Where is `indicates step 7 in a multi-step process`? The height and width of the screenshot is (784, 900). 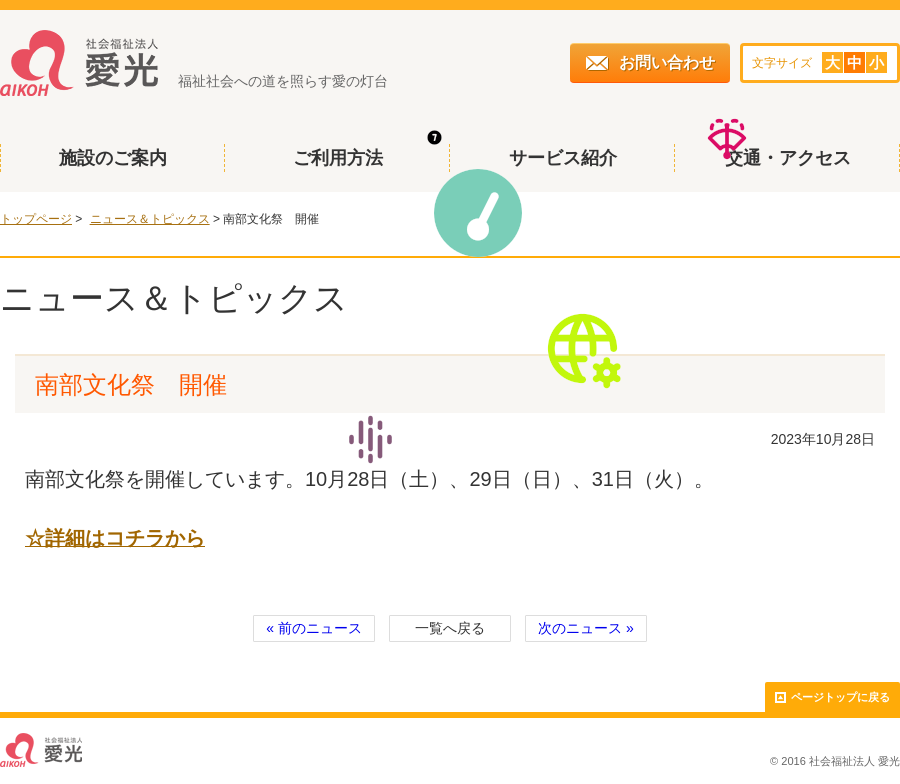
indicates step 7 in a multi-step process is located at coordinates (434, 137).